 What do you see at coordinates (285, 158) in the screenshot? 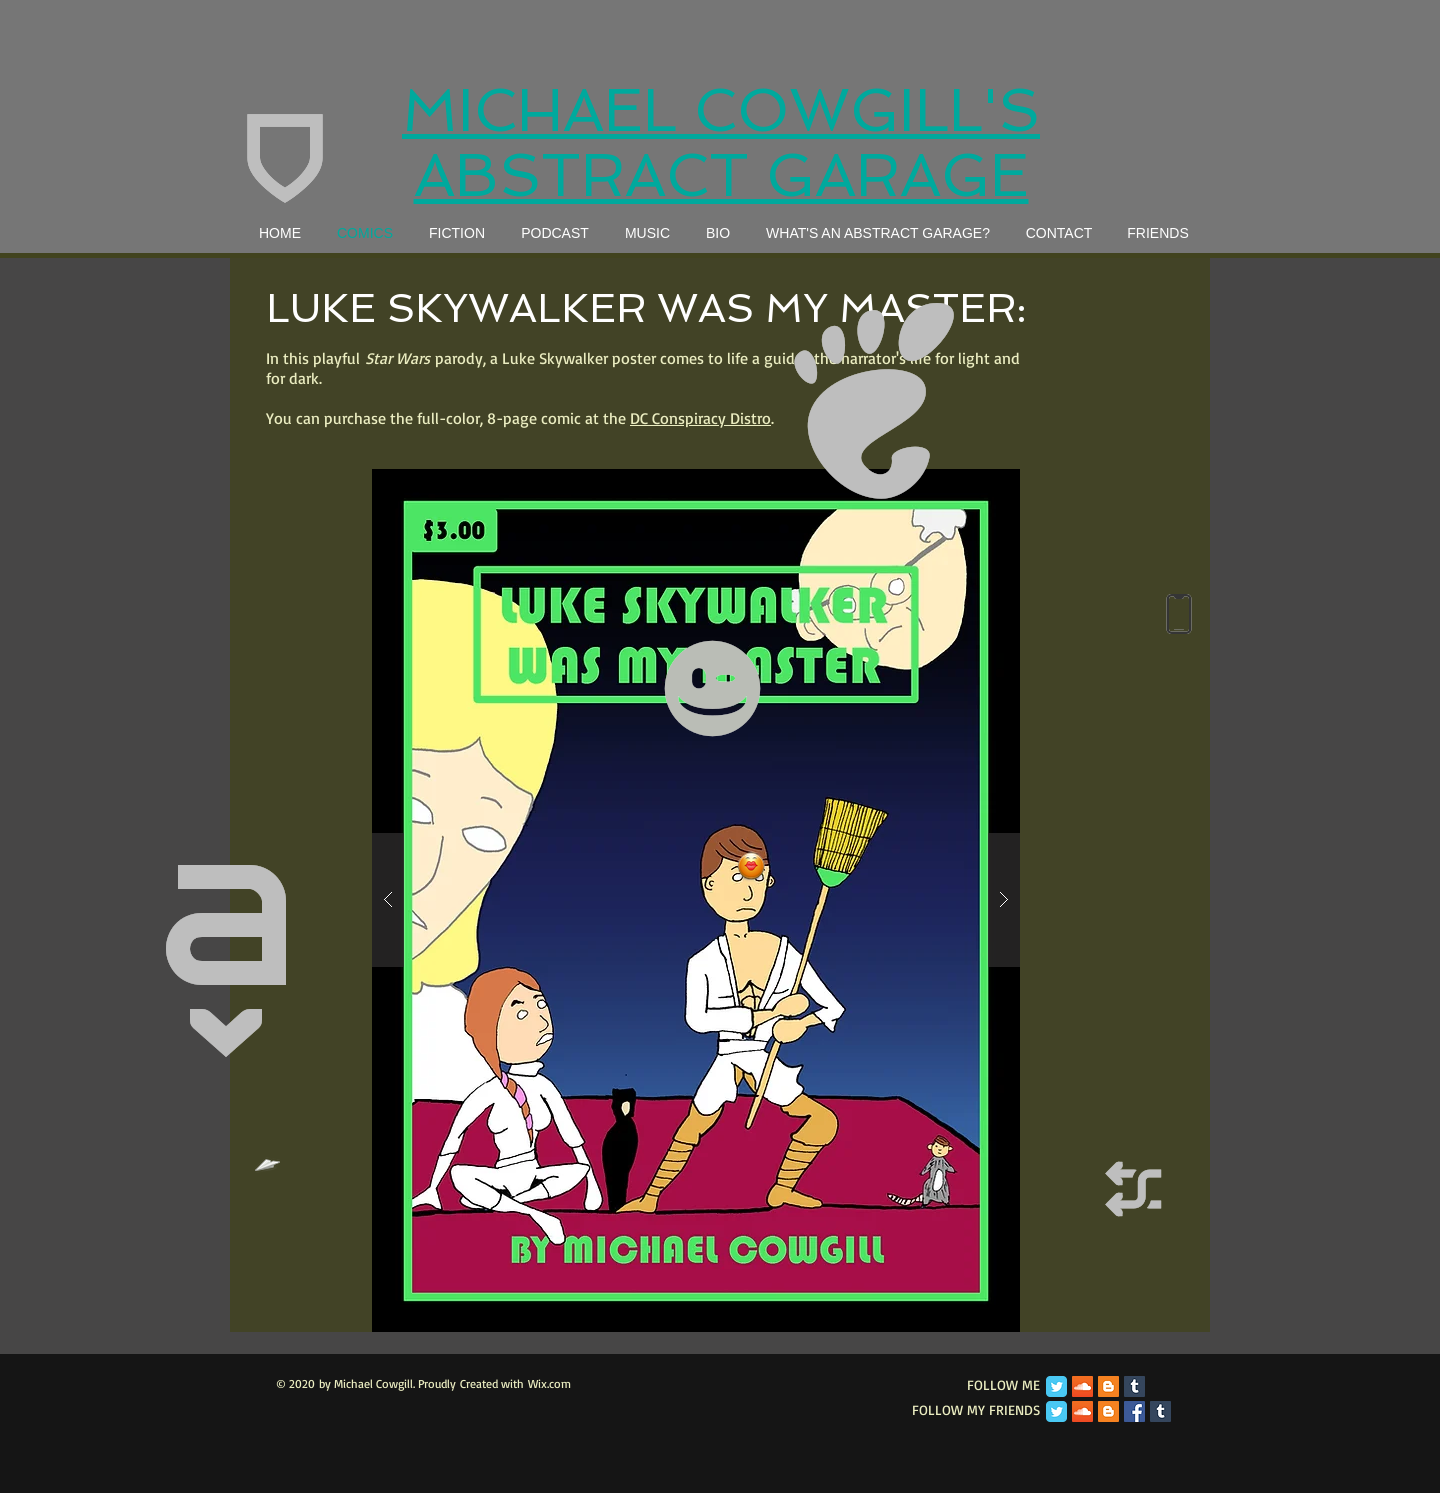
I see `indicates low security status` at bounding box center [285, 158].